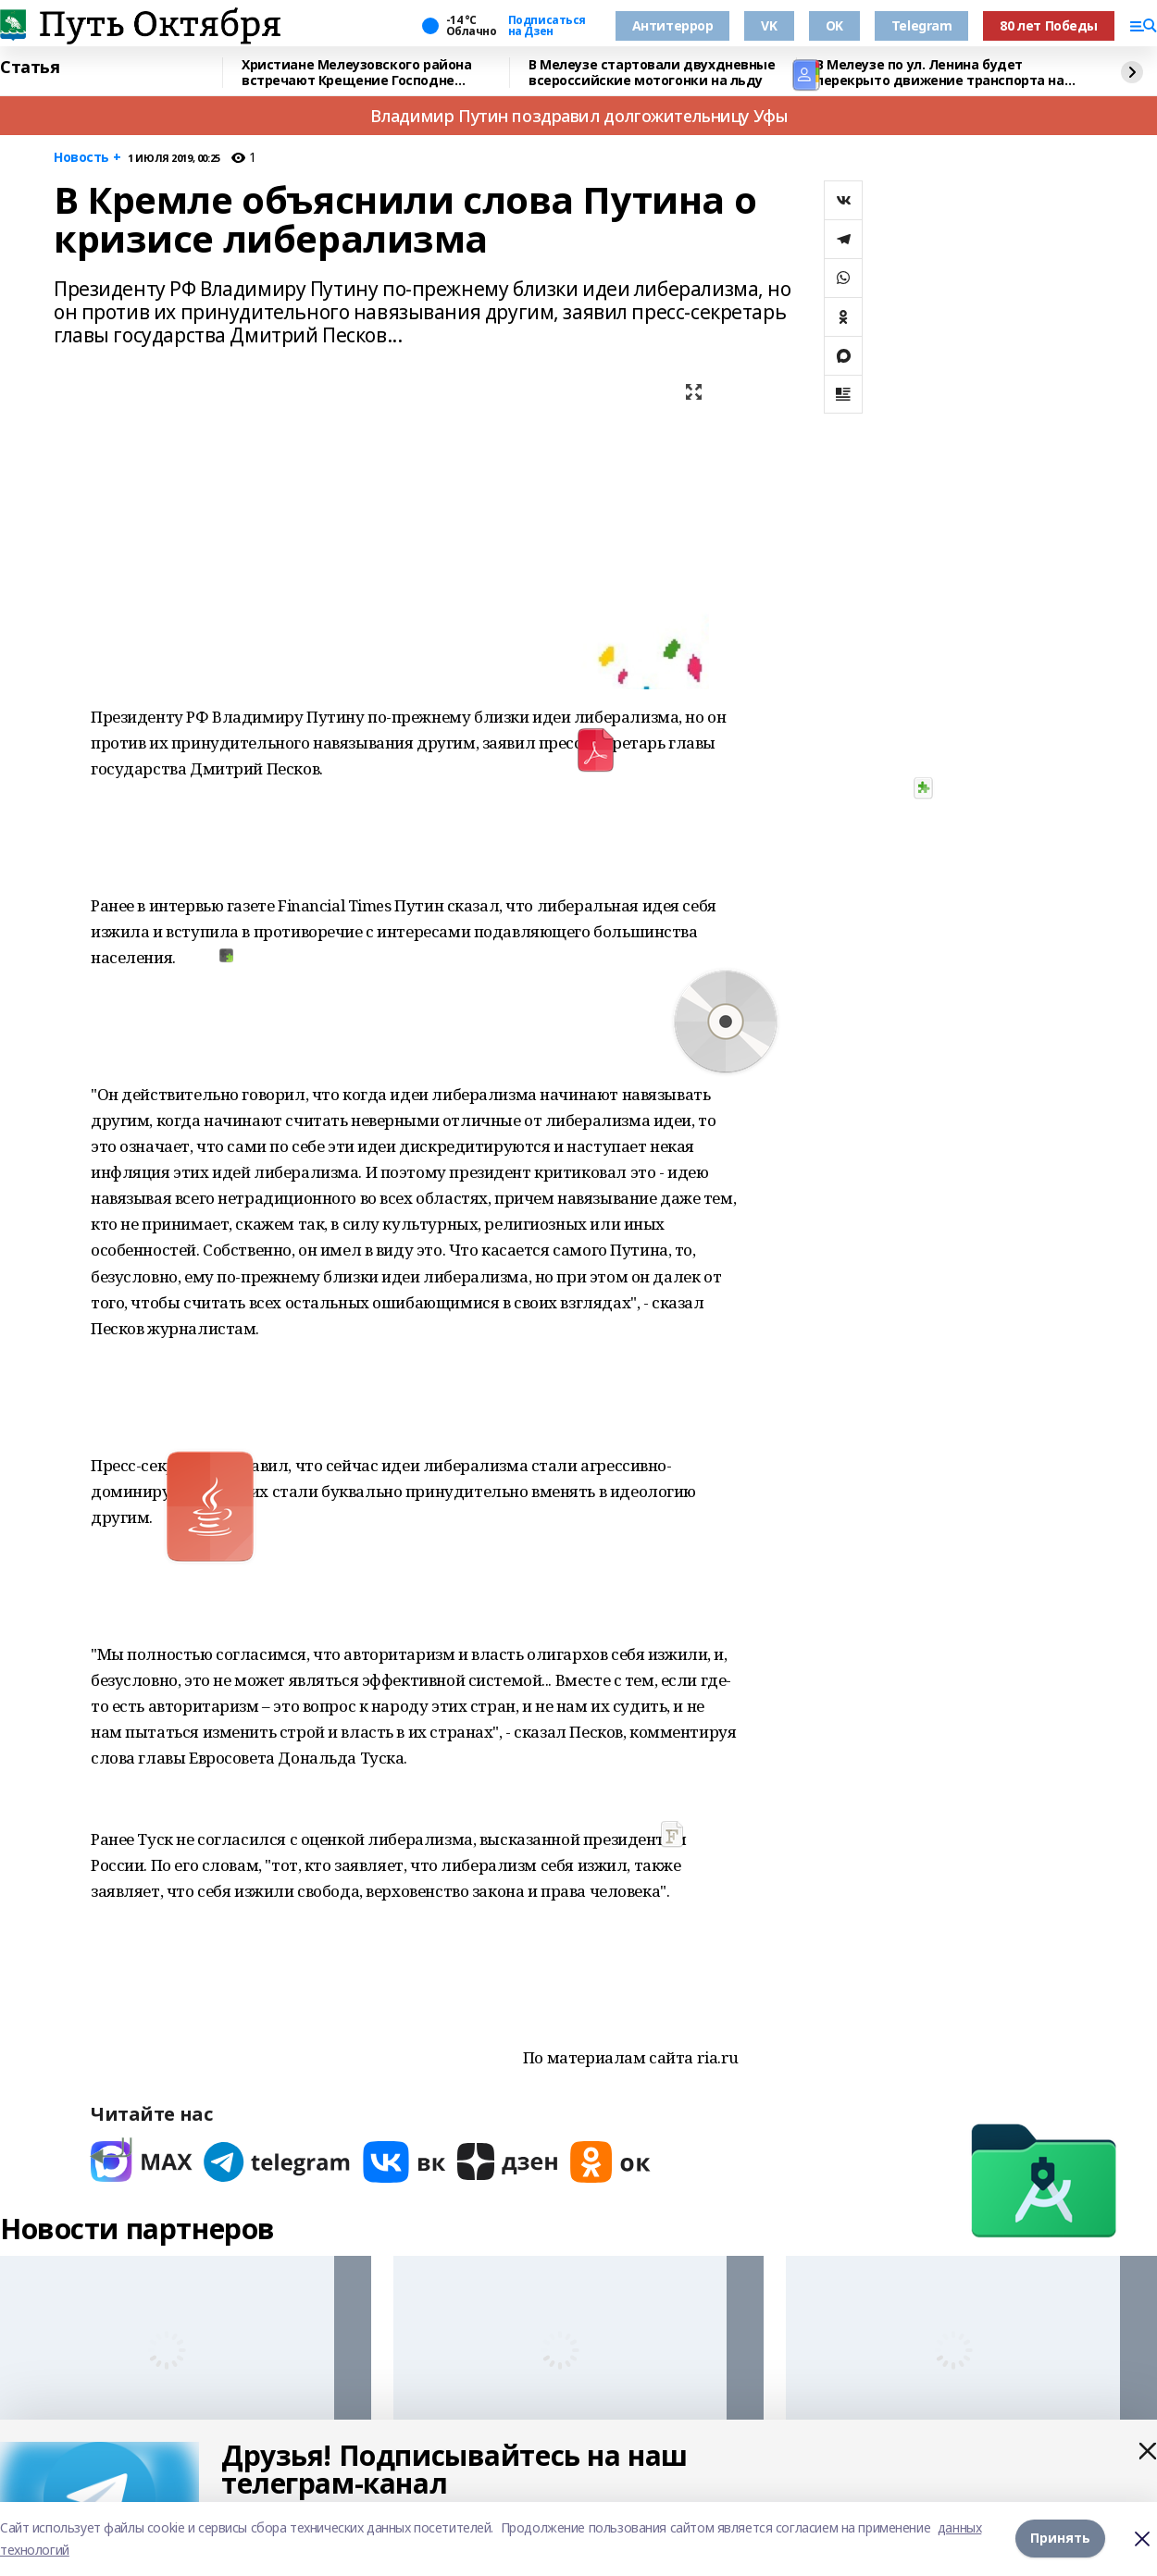  I want to click on java archive file (.jar) type indicator, so click(210, 1506).